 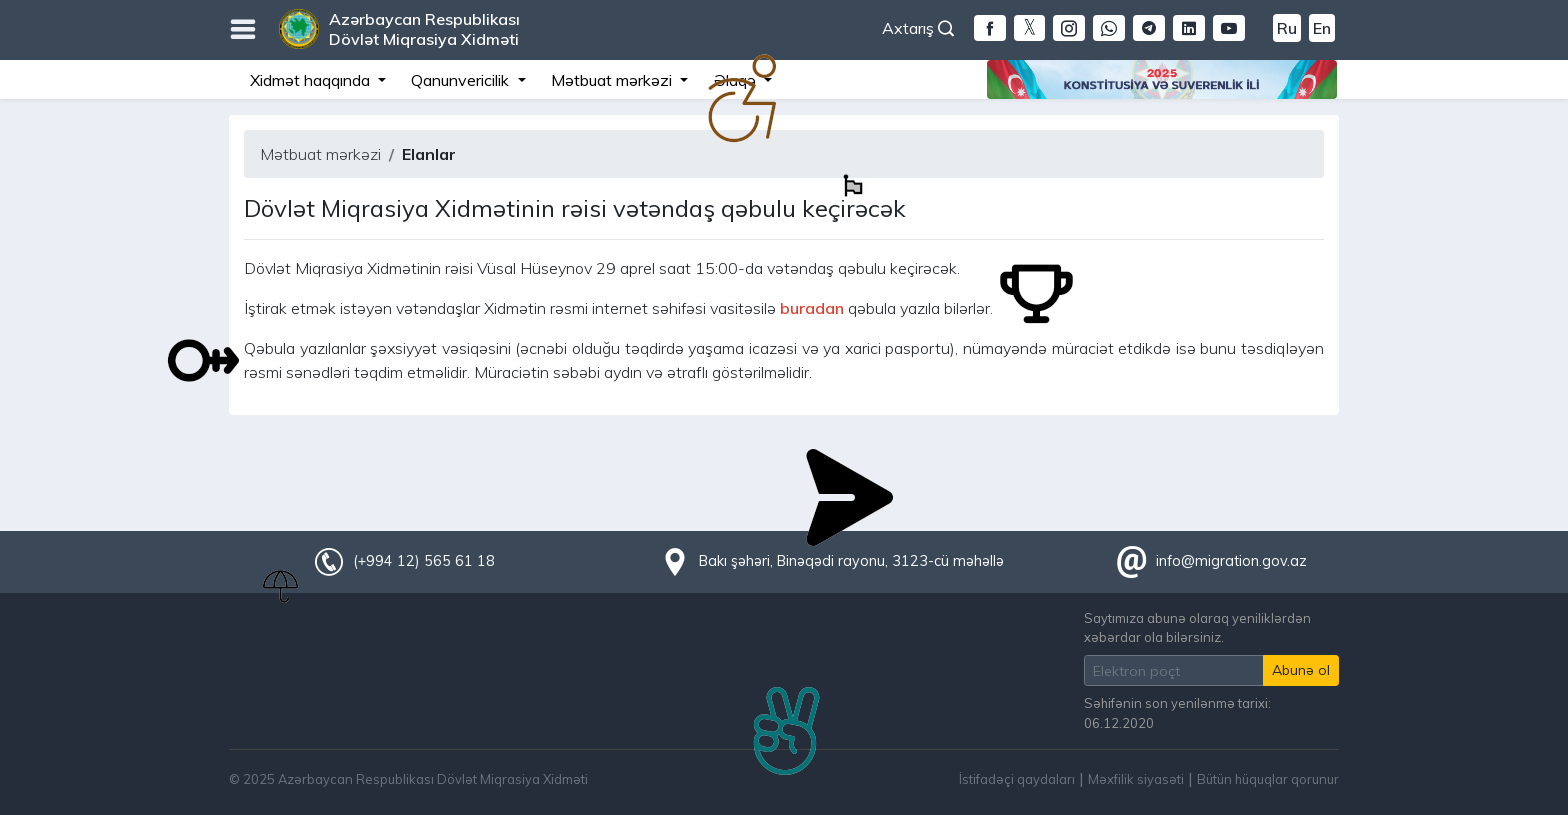 What do you see at coordinates (1036, 291) in the screenshot?
I see `view achievements or awards` at bounding box center [1036, 291].